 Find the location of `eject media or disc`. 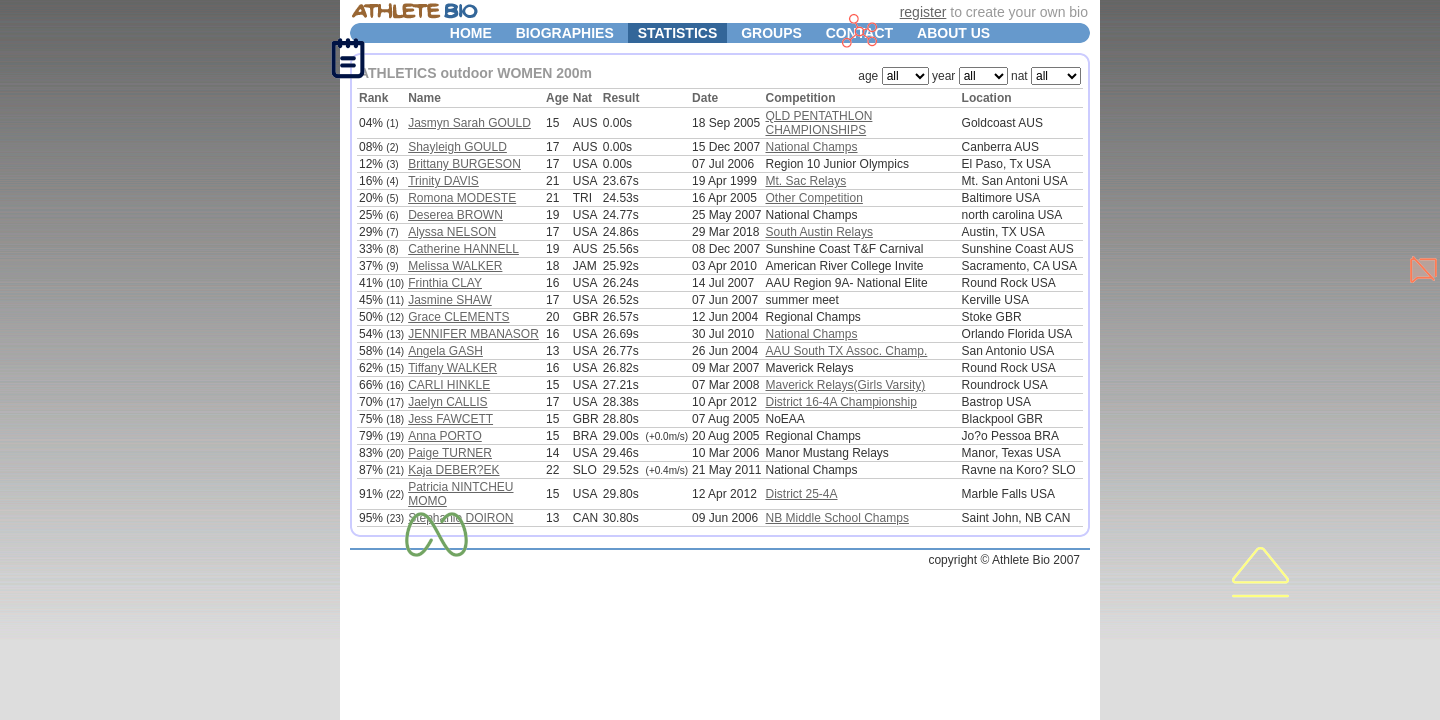

eject media or disc is located at coordinates (1260, 575).